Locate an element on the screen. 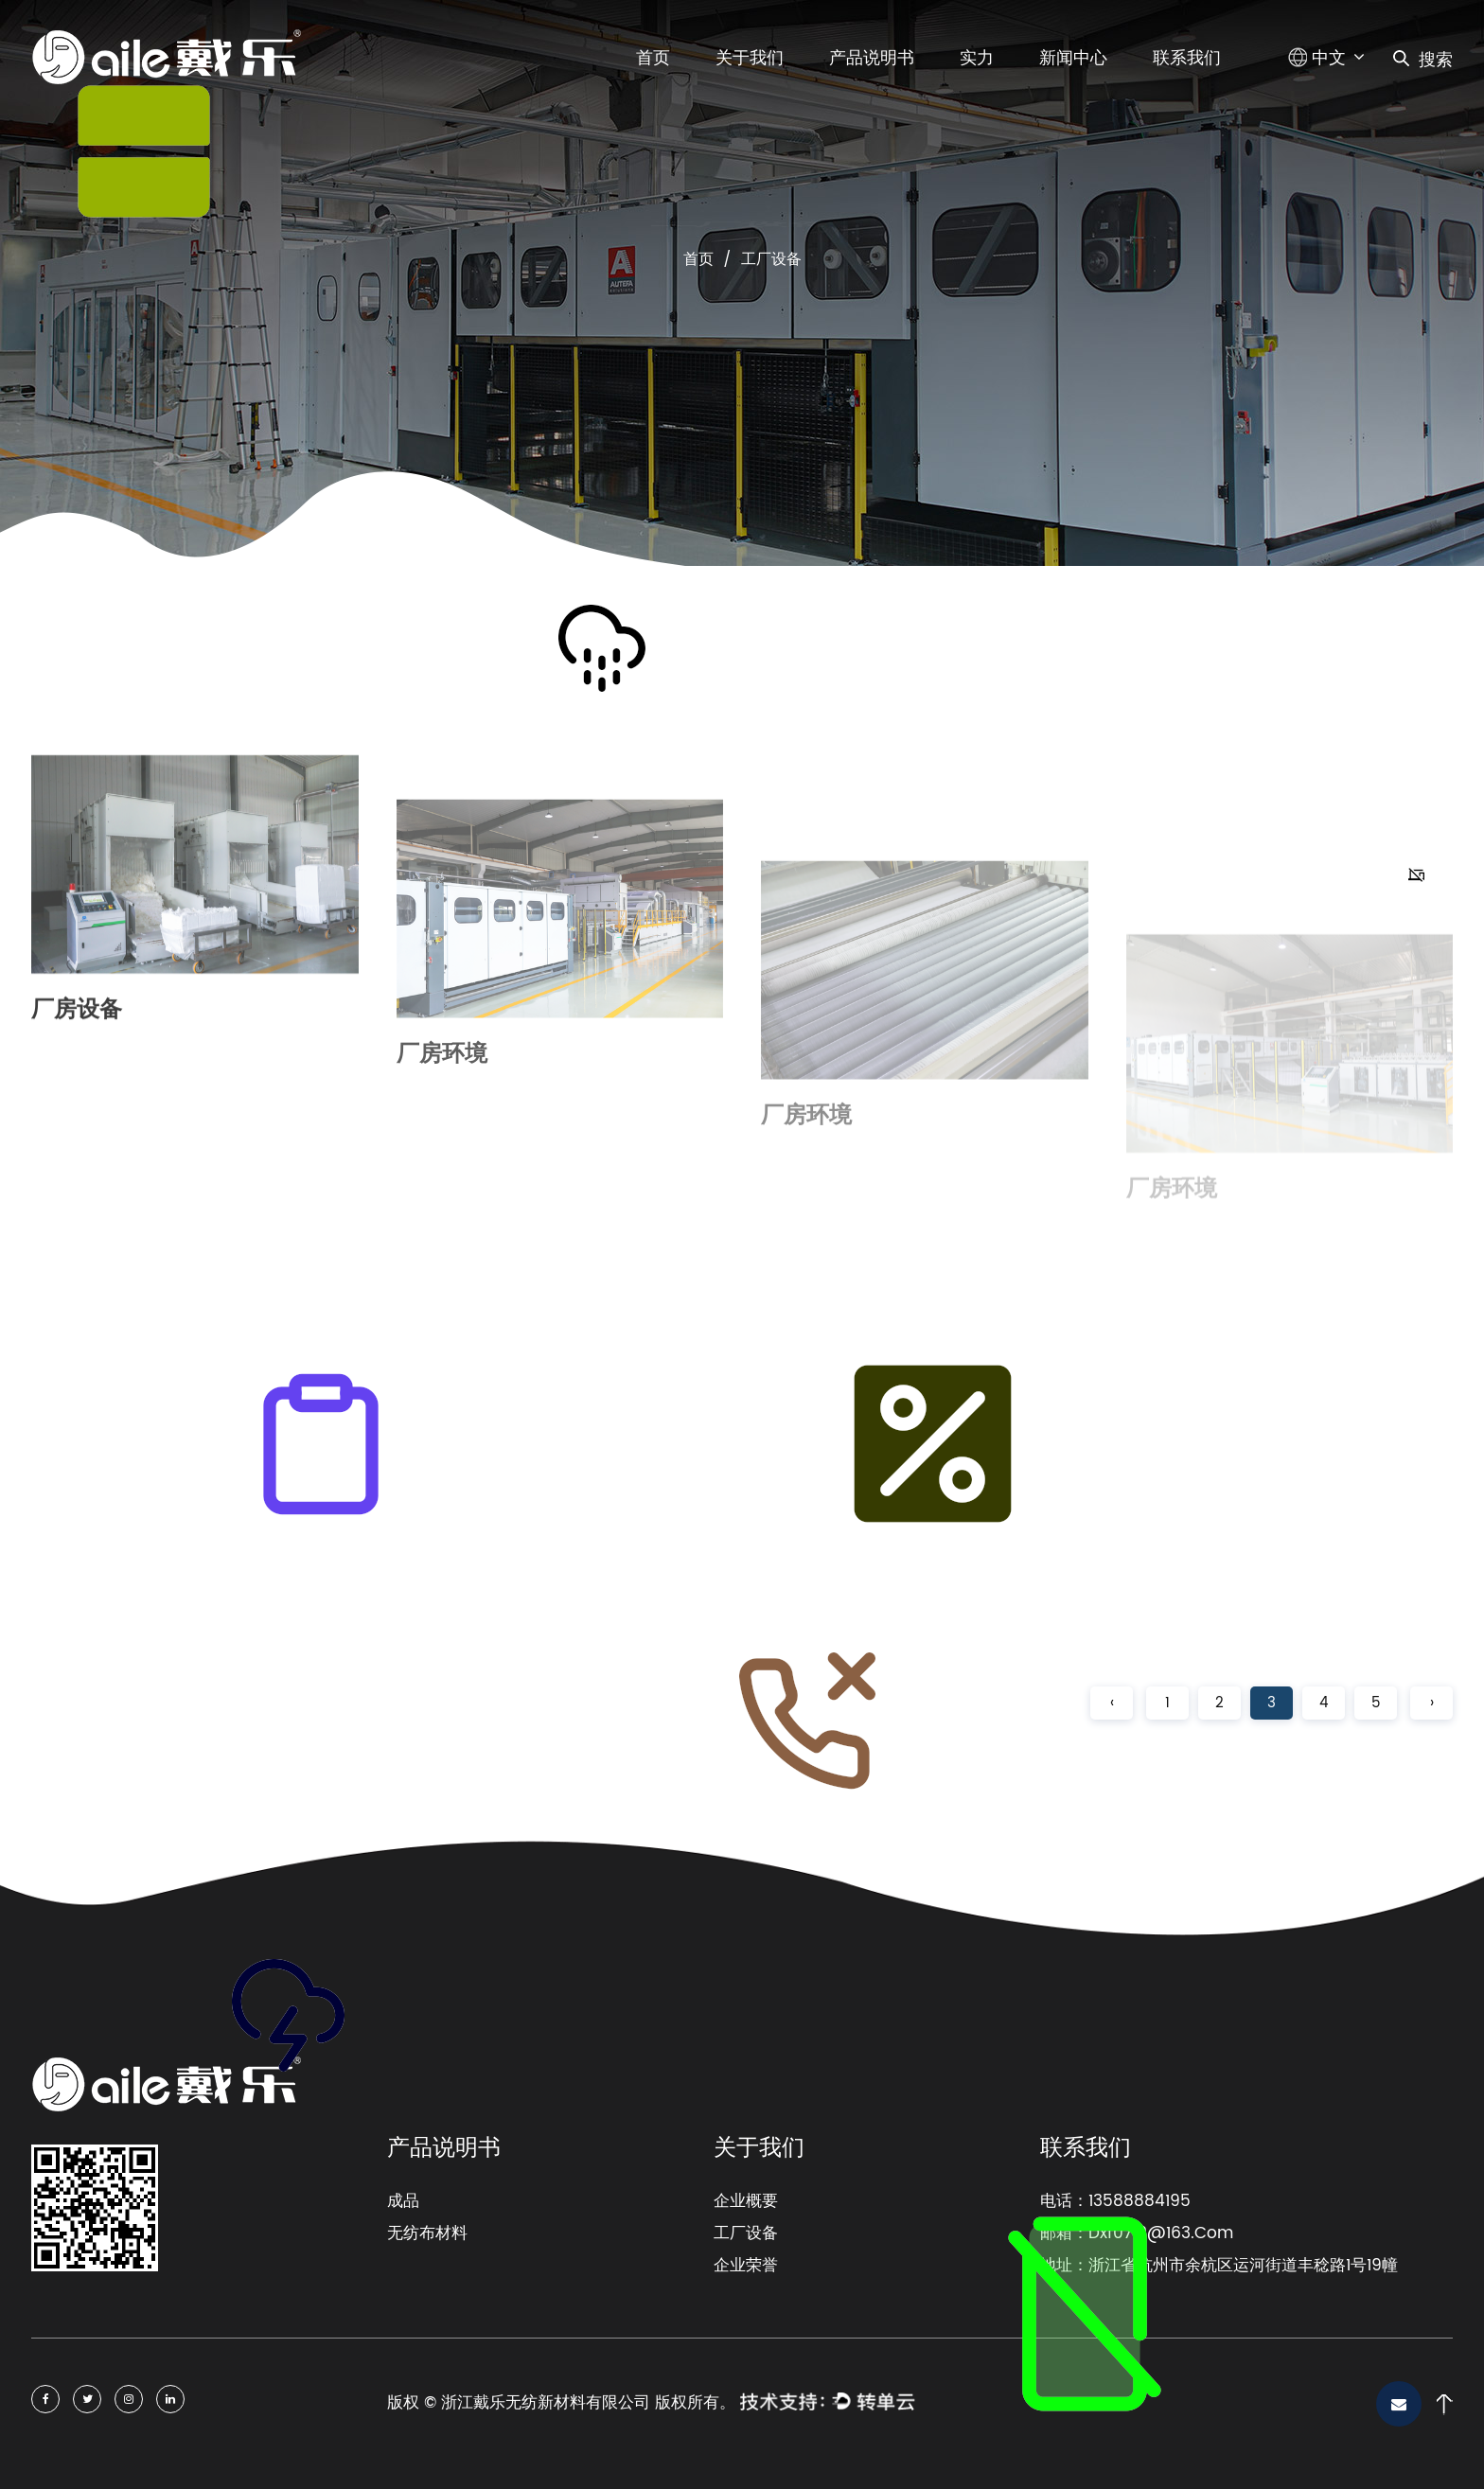  device connection unavailable or disabled is located at coordinates (1416, 874).